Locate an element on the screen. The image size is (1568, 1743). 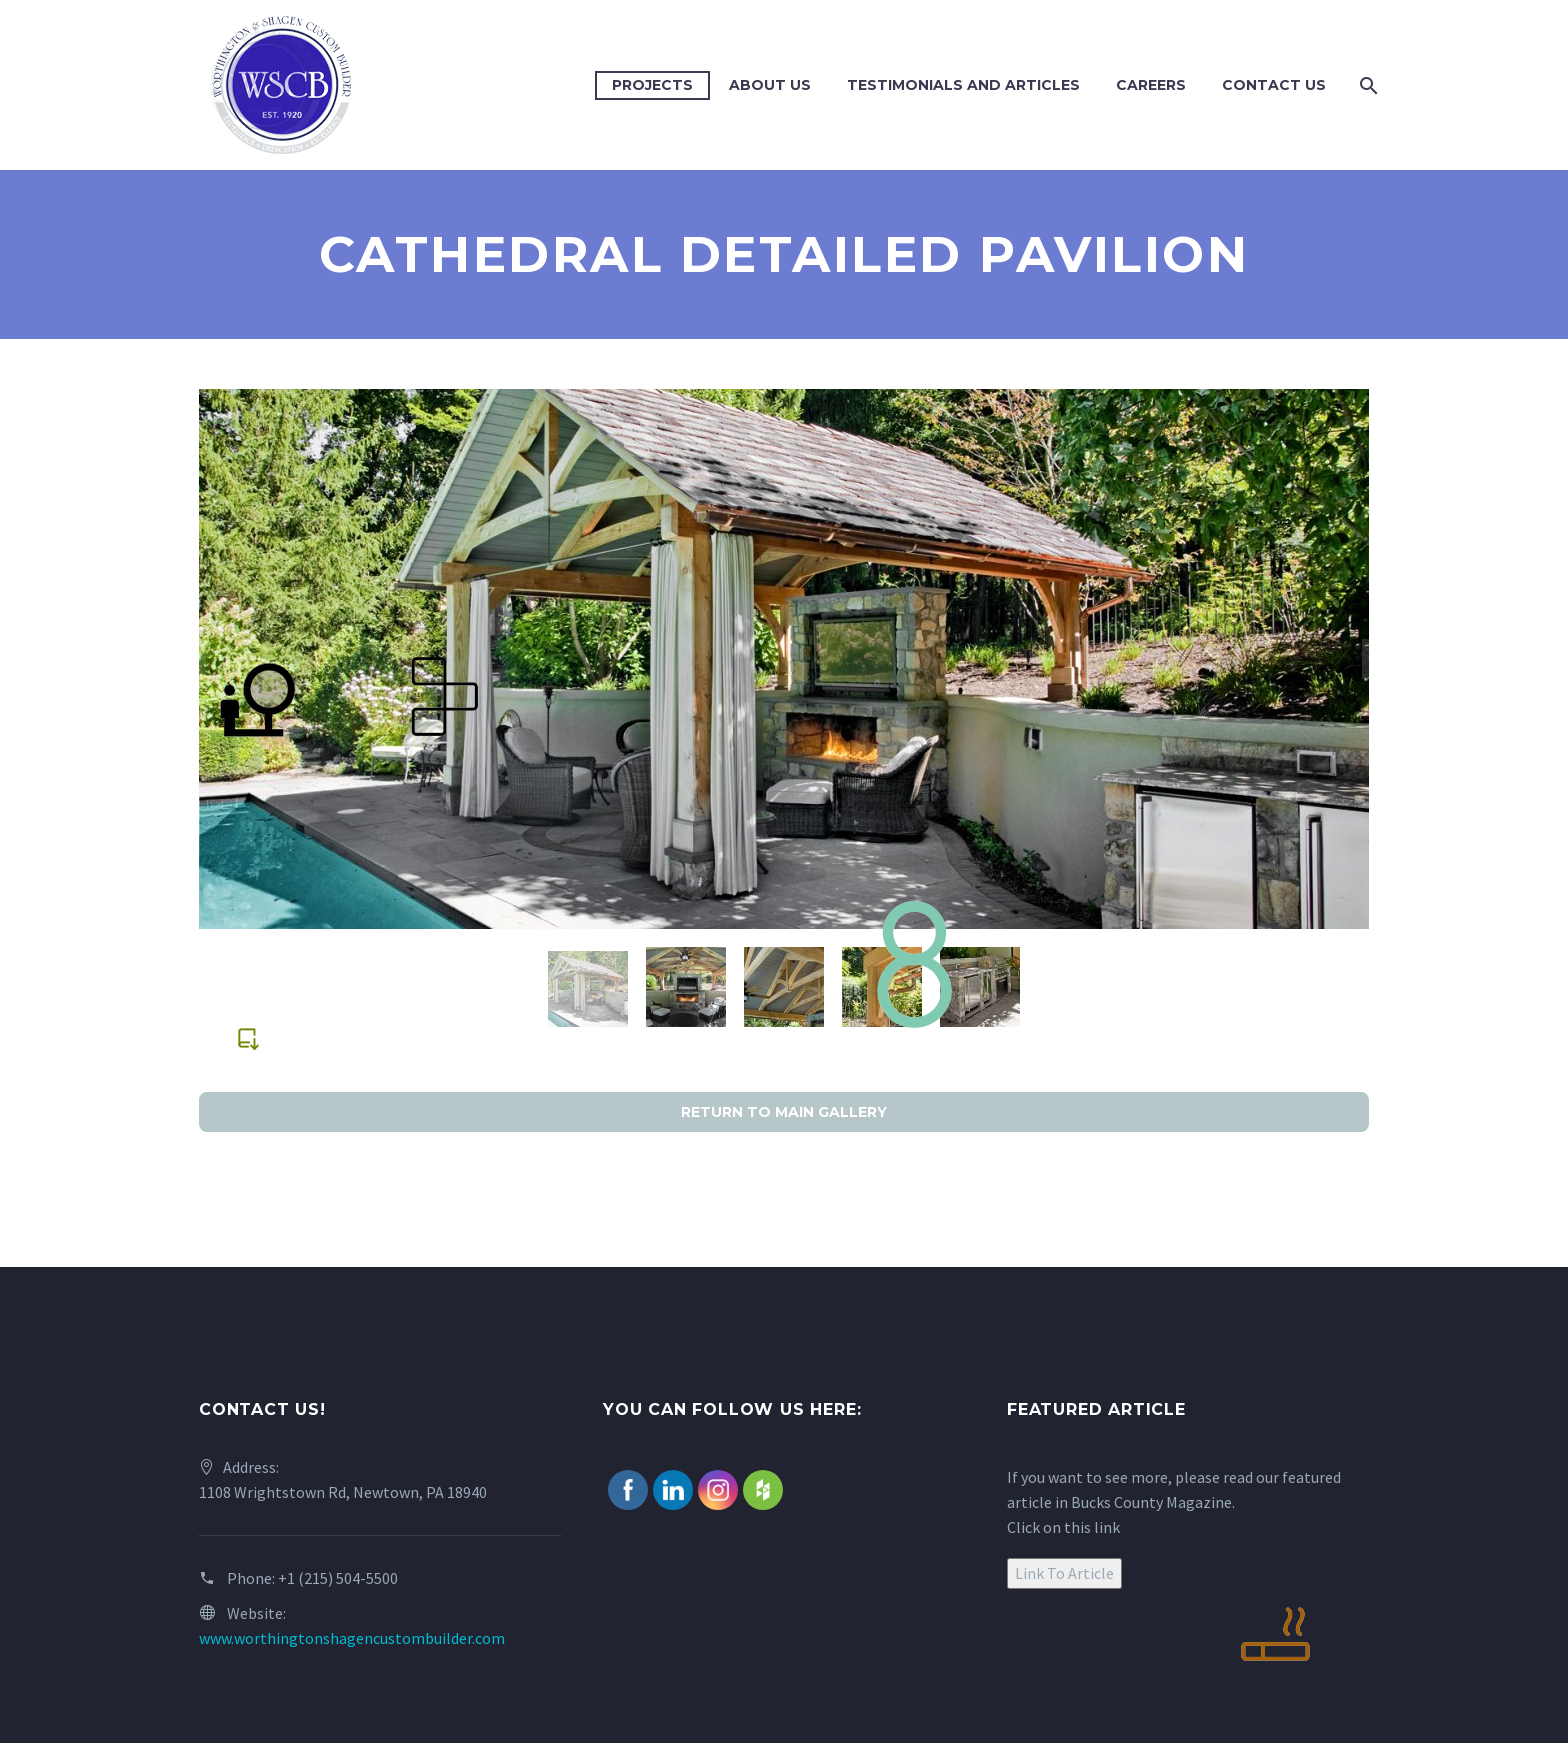
indicates the number eight in a sequence or list is located at coordinates (914, 964).